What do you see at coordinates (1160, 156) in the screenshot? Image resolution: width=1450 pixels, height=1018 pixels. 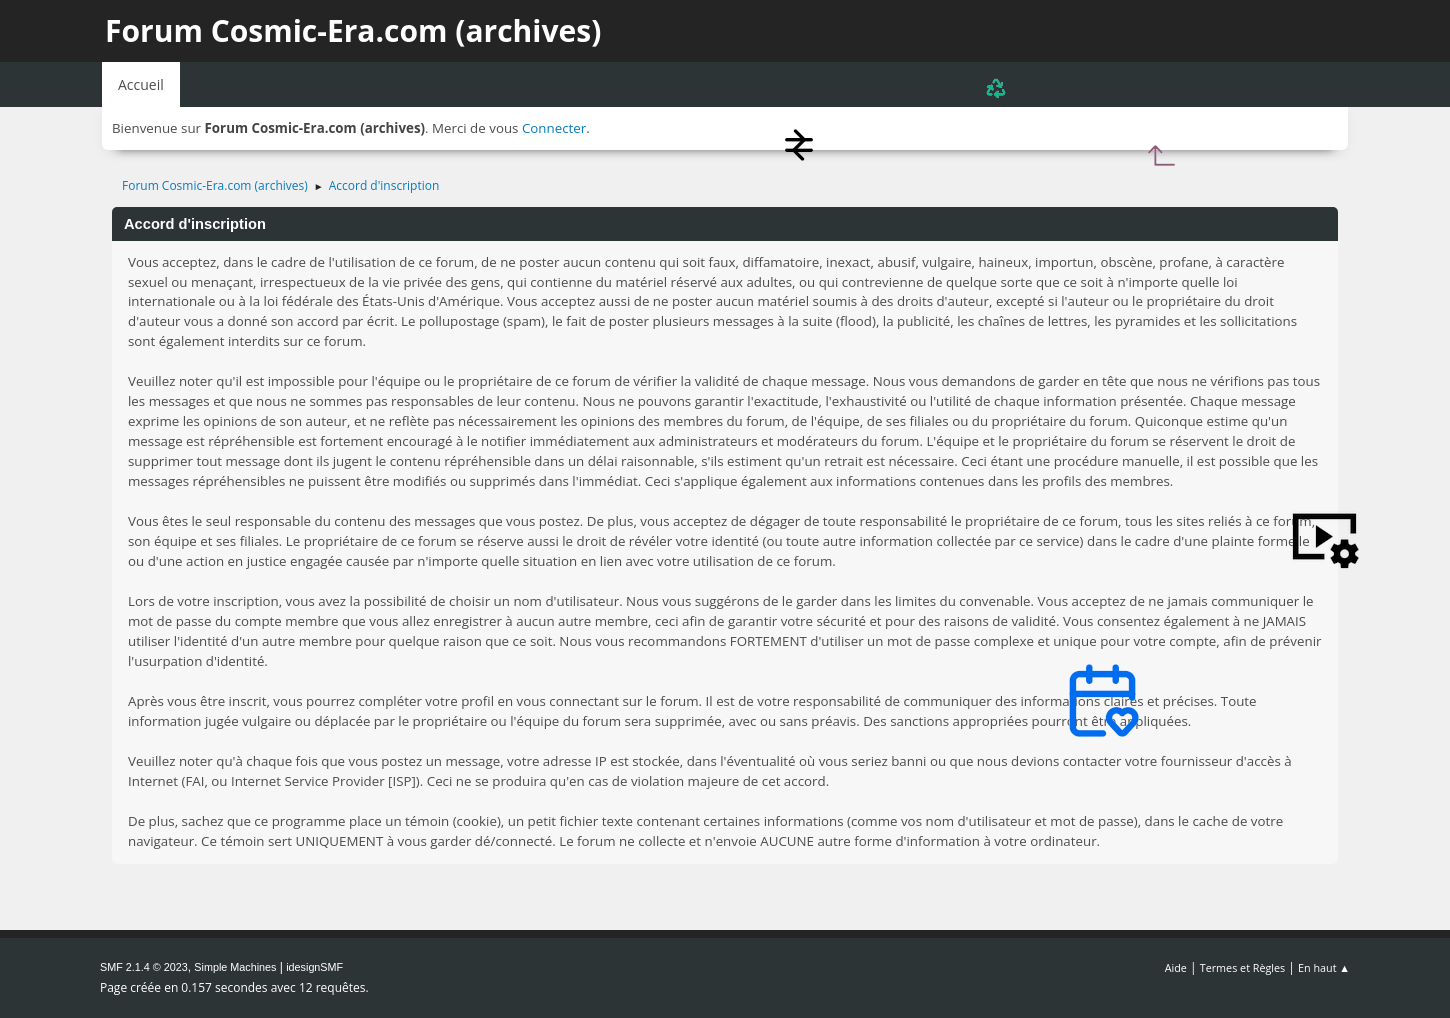 I see `go back and up to previous level` at bounding box center [1160, 156].